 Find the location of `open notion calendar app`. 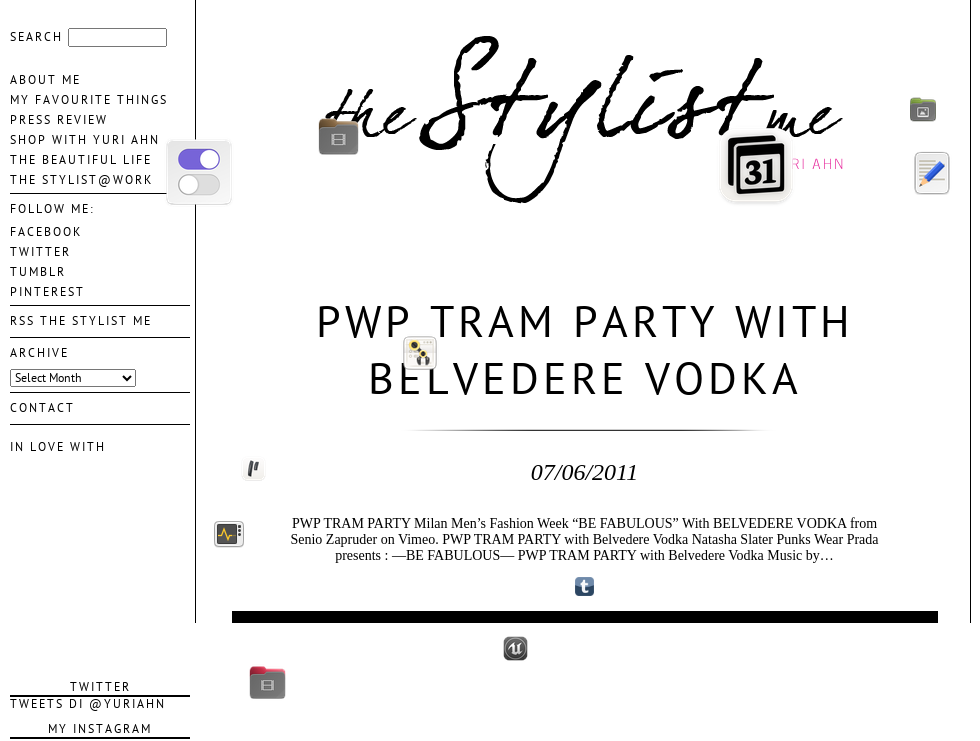

open notion calendar app is located at coordinates (756, 165).